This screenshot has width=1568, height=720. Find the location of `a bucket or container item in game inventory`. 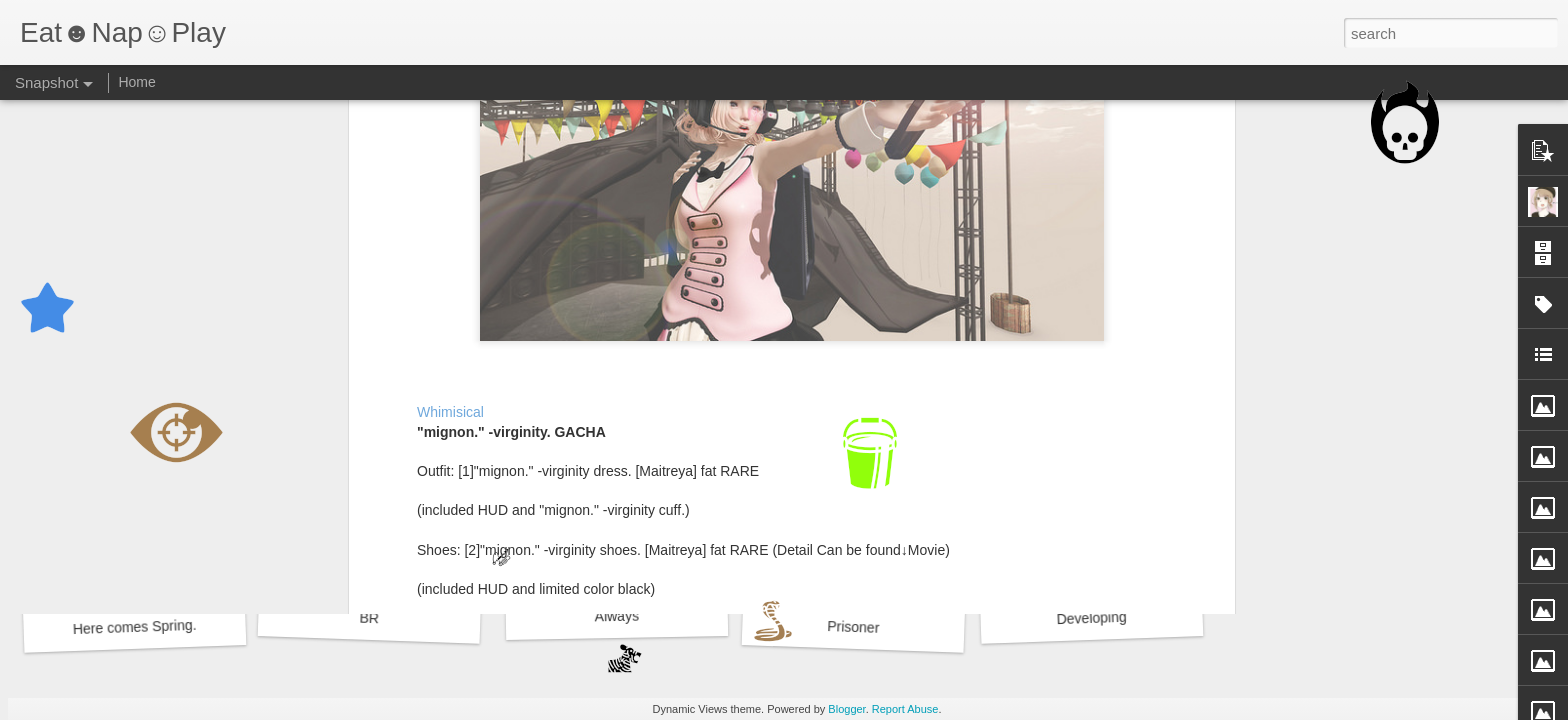

a bucket or container item in game inventory is located at coordinates (870, 451).